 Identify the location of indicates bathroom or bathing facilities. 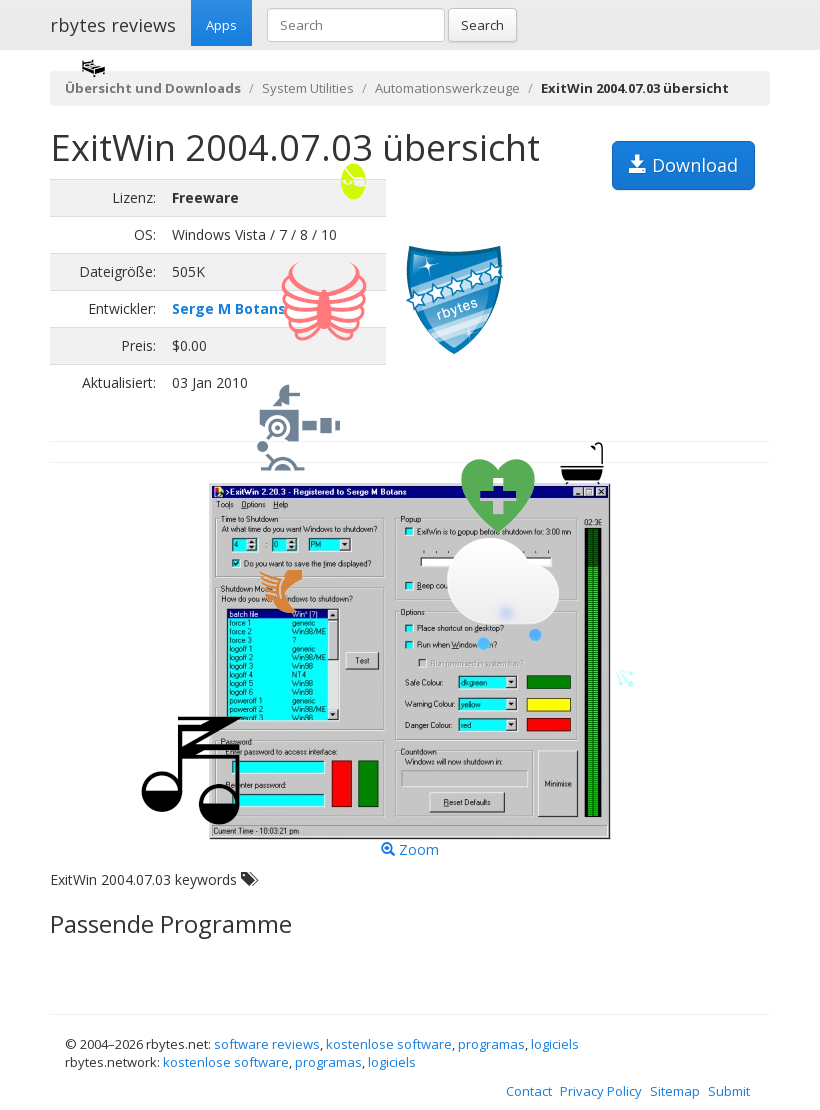
(582, 463).